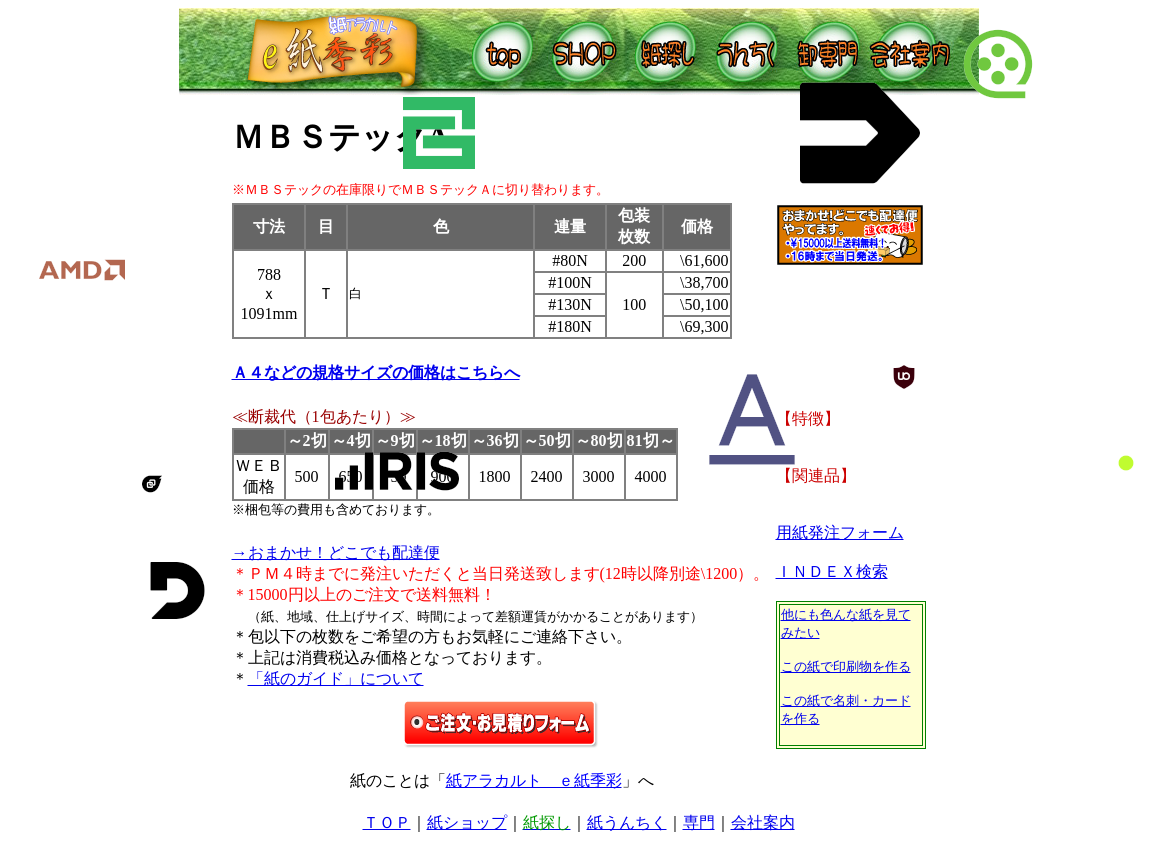  I want to click on AMD brand logo, so click(82, 270).